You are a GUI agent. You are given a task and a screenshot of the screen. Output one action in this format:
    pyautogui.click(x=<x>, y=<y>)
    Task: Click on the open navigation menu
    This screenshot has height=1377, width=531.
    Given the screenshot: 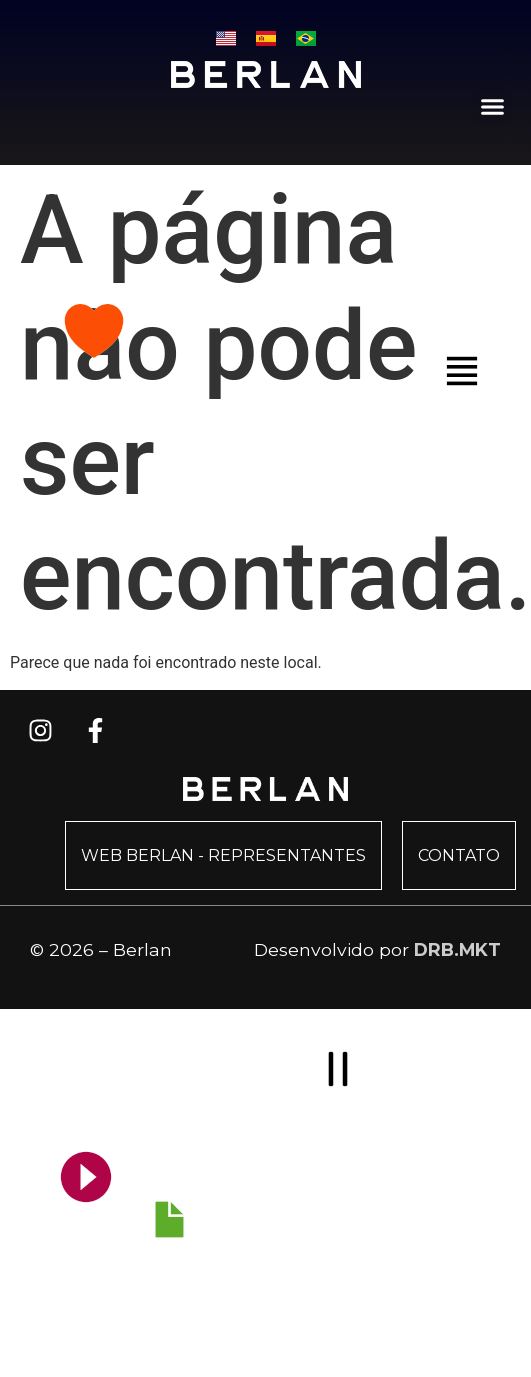 What is the action you would take?
    pyautogui.click(x=462, y=371)
    